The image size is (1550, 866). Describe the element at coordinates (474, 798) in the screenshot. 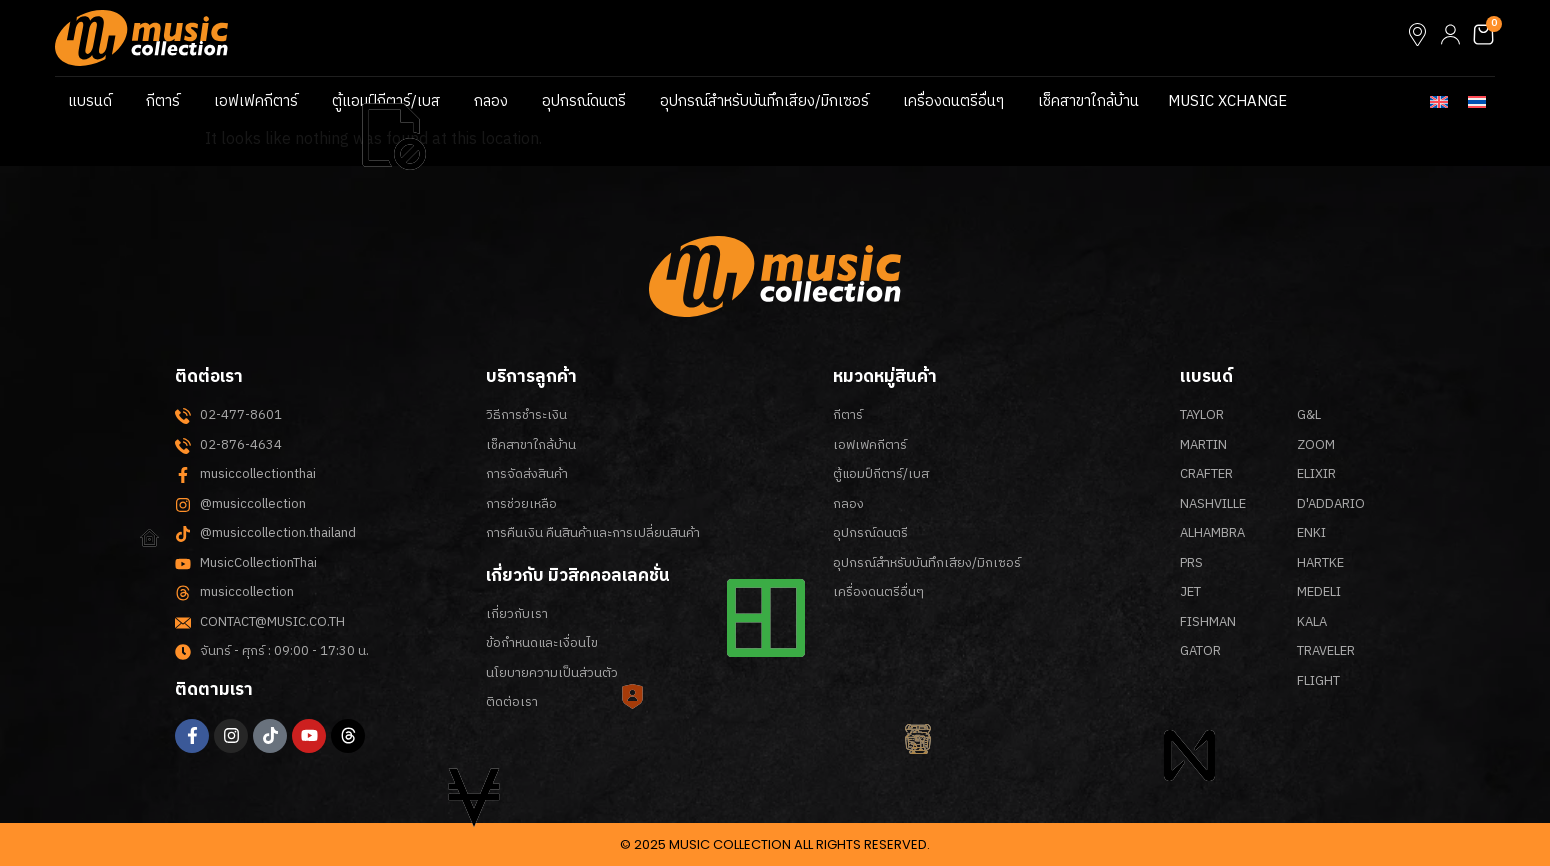

I see `viacoin cryptocurrency logo` at that location.